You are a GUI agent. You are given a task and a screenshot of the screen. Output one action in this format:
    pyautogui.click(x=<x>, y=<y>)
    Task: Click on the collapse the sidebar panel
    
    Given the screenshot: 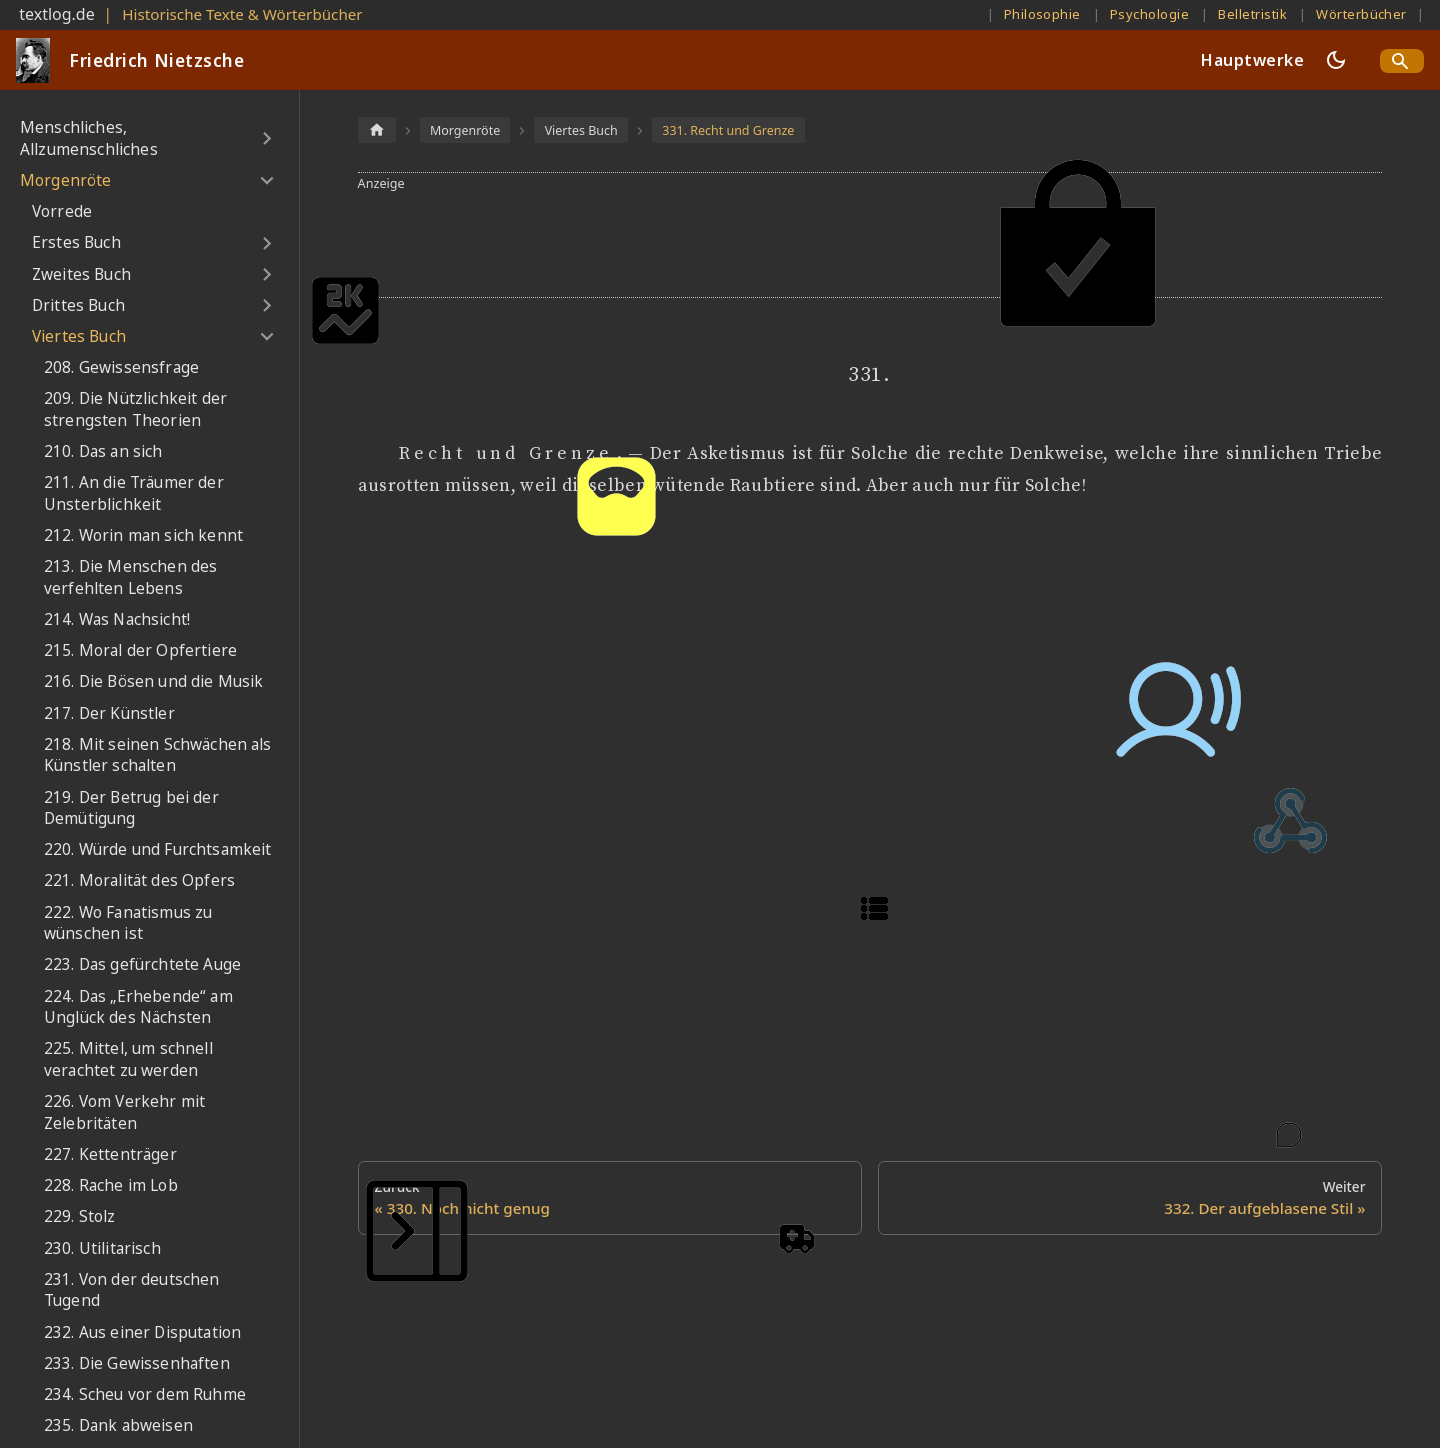 What is the action you would take?
    pyautogui.click(x=417, y=1231)
    